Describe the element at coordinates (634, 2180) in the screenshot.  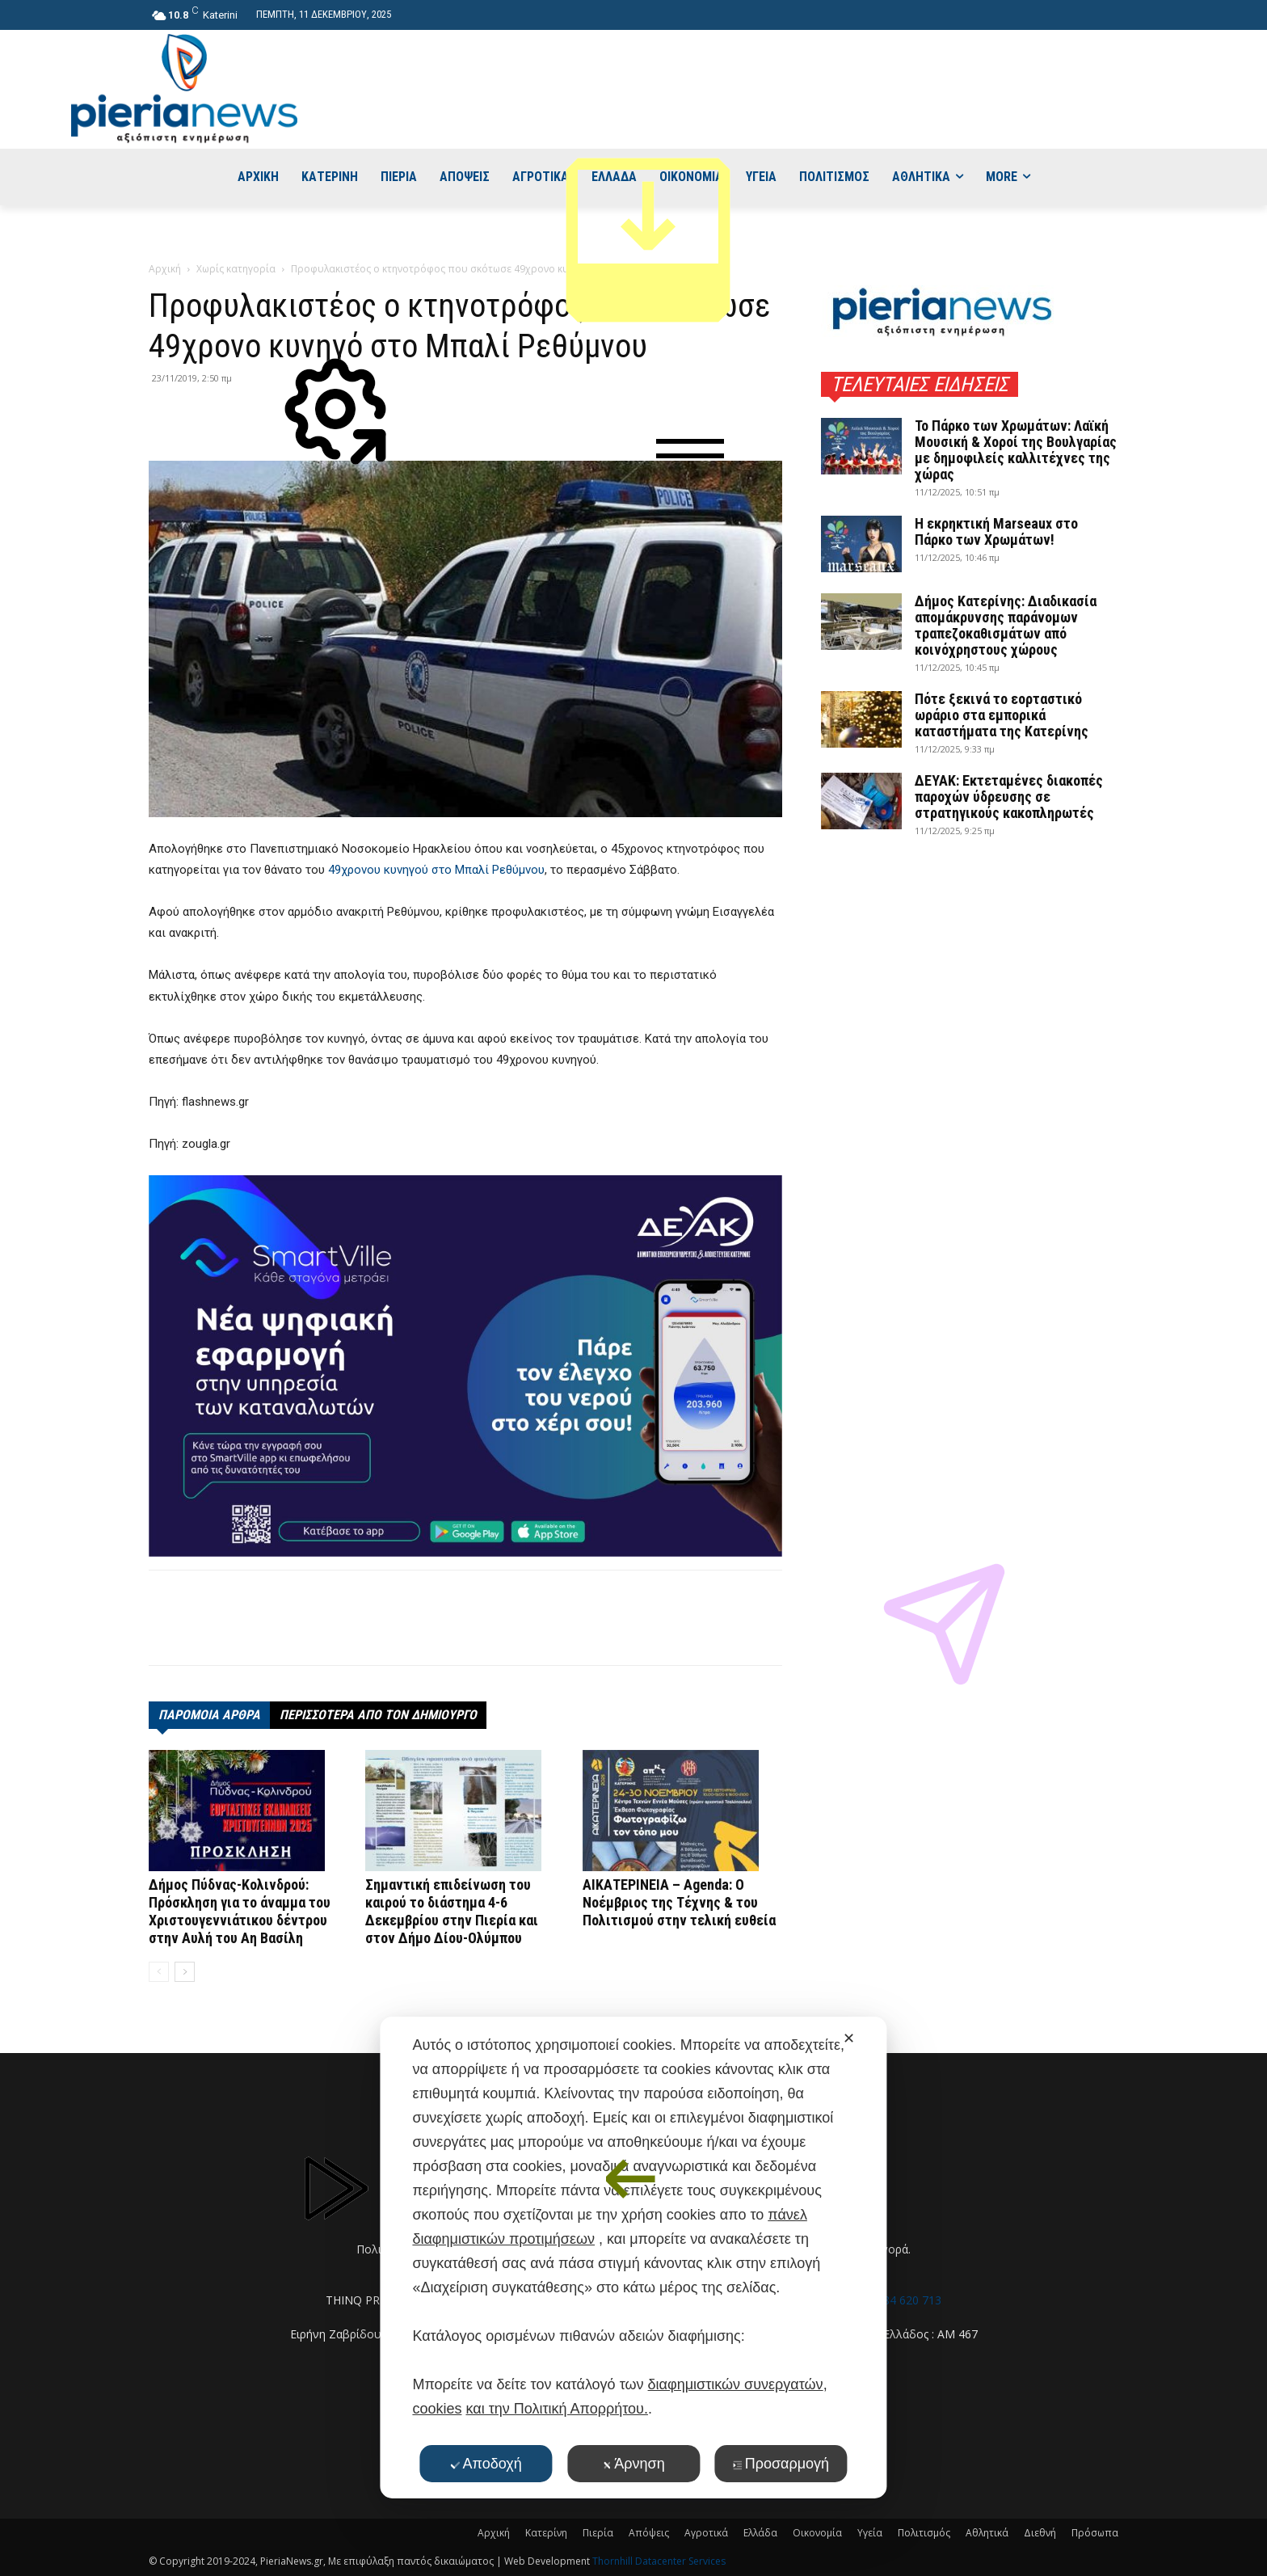
I see `go back to the previous screen` at that location.